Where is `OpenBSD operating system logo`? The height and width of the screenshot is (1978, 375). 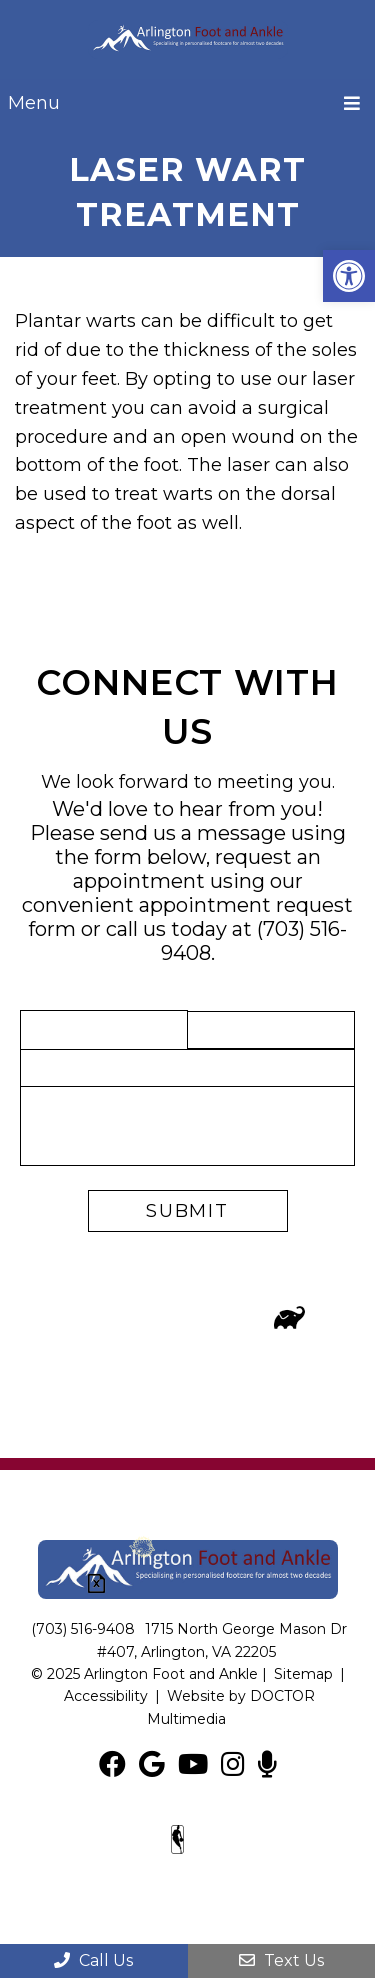 OpenBSD operating system logo is located at coordinates (142, 1547).